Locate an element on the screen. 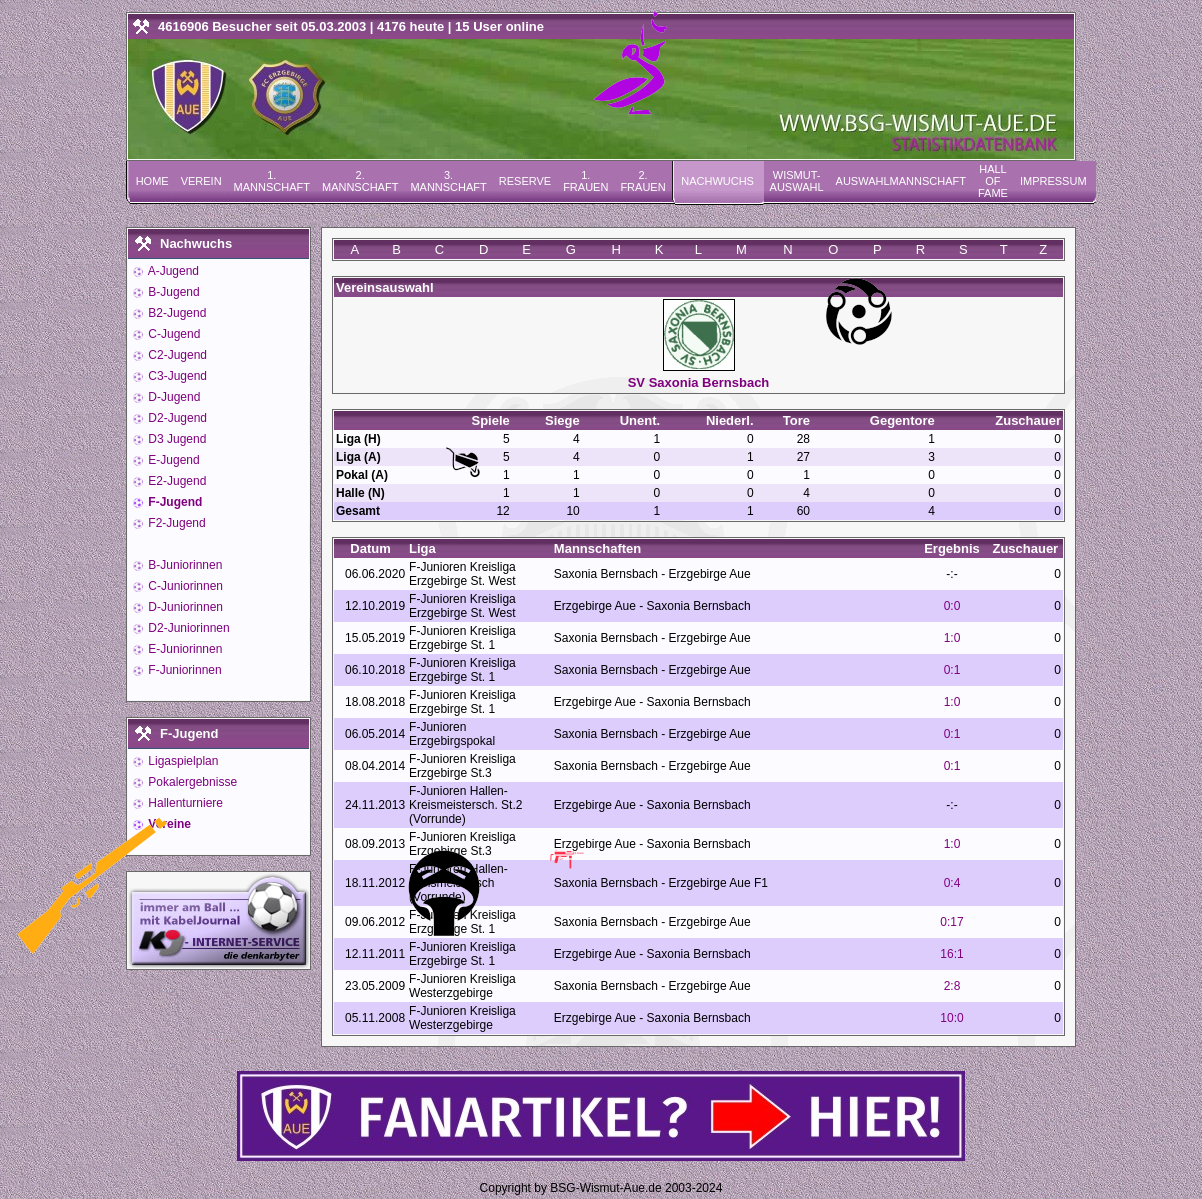  decorative symbol representing infinity or interconnection is located at coordinates (858, 311).